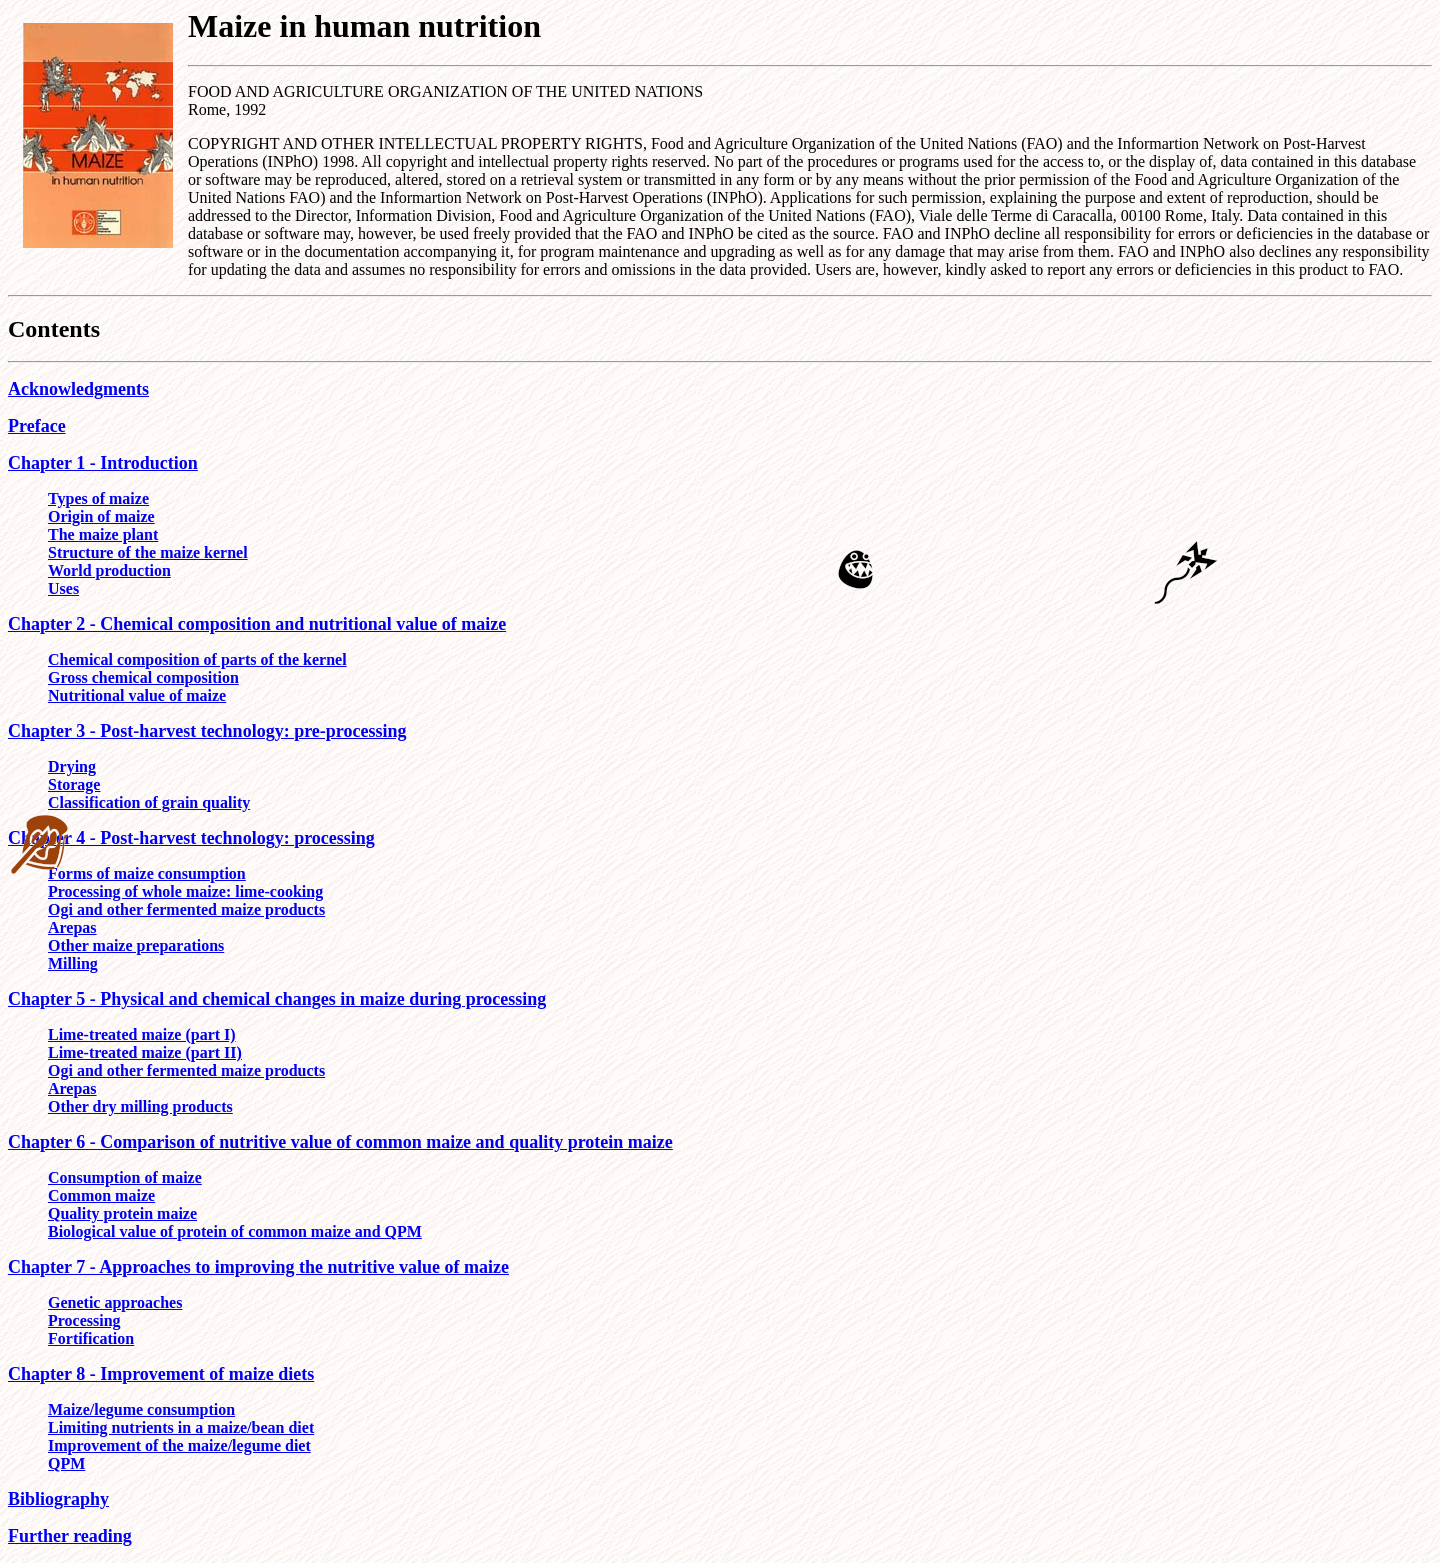 This screenshot has height=1563, width=1440. I want to click on equip grappling hook ability, so click(1186, 572).